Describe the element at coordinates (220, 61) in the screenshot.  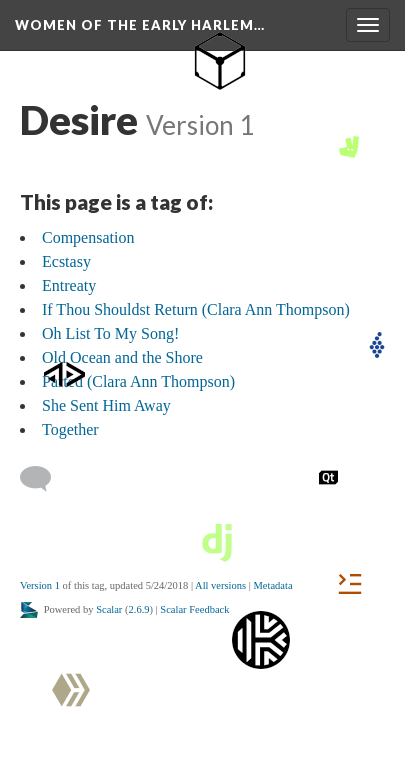
I see `IPFS (InterPlanetary File System) logo` at that location.